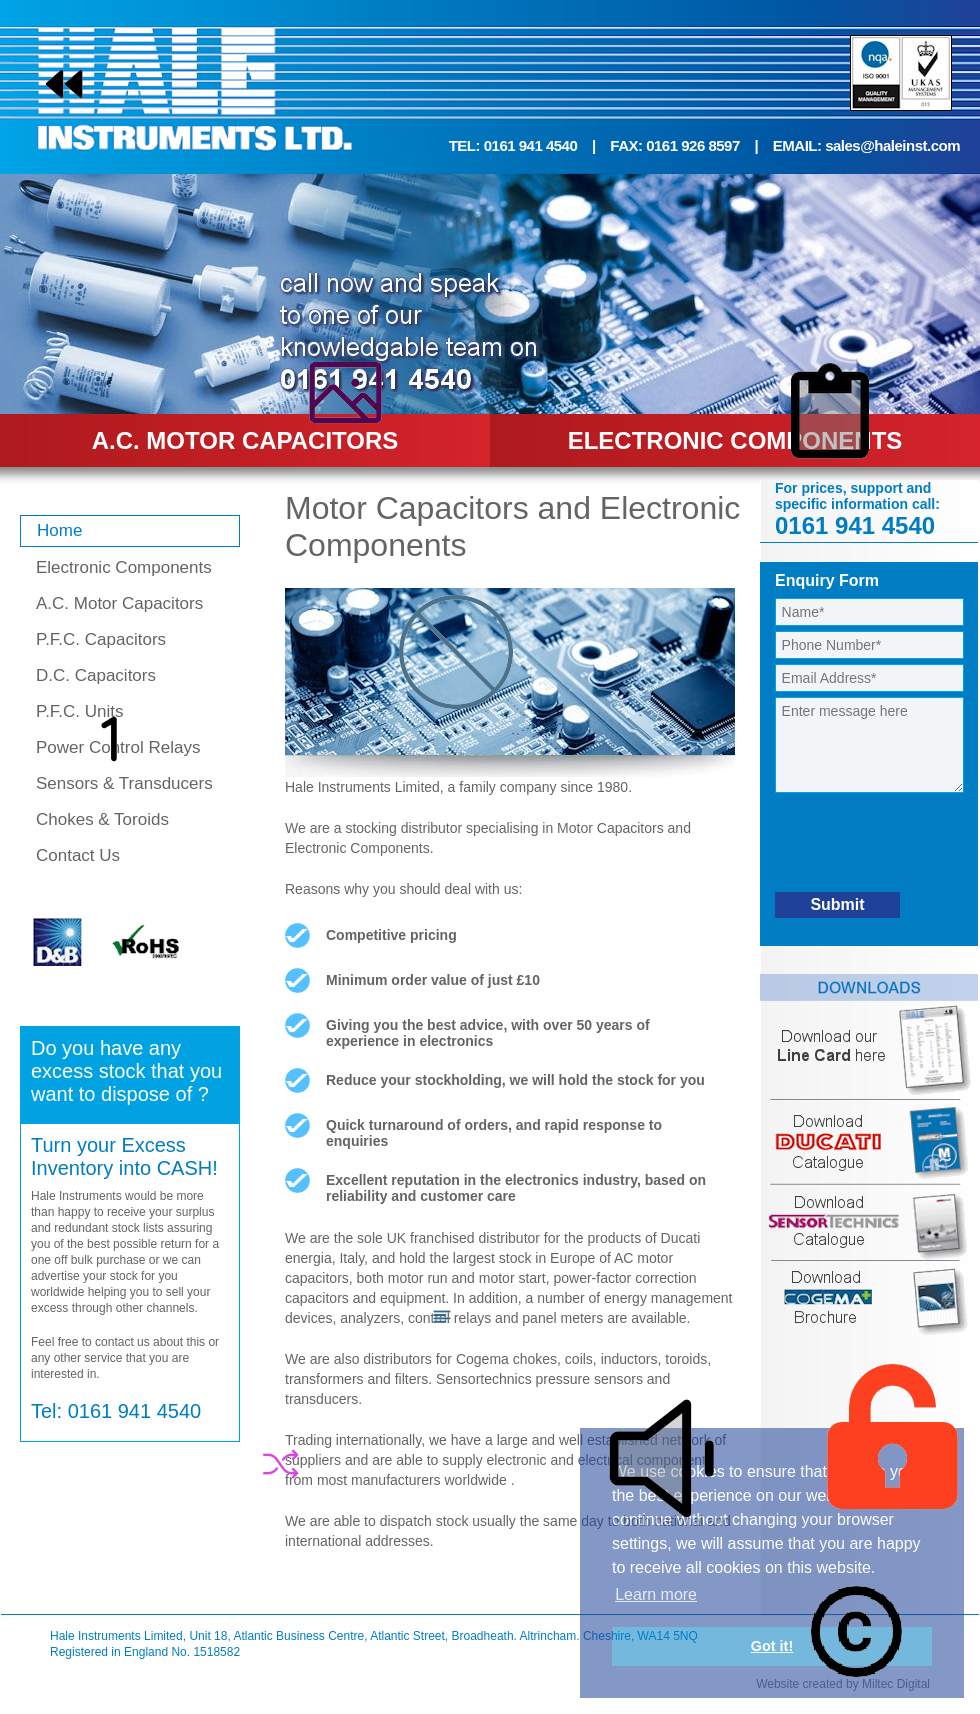  Describe the element at coordinates (892, 1436) in the screenshot. I see `unlock or access secured content` at that location.